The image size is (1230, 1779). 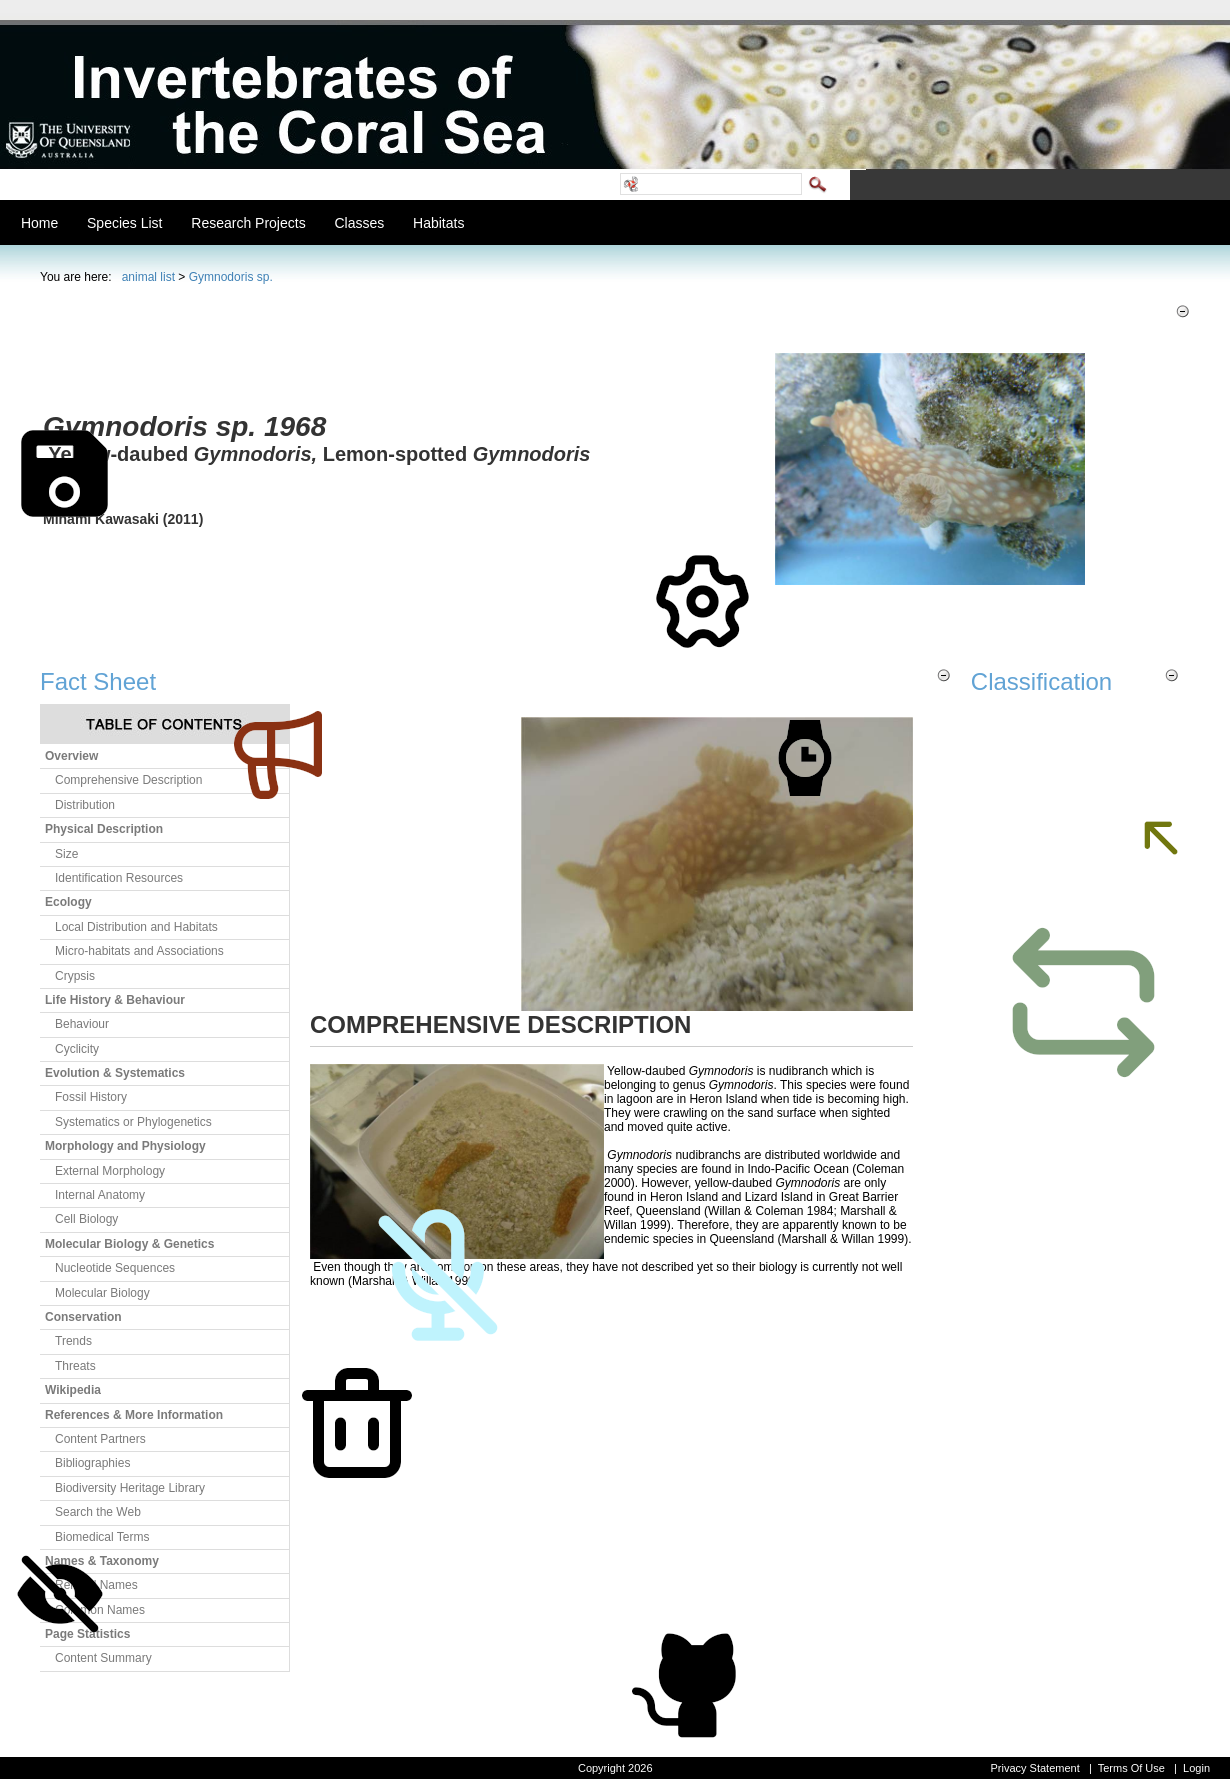 I want to click on hide password or sensitive content, so click(x=60, y=1594).